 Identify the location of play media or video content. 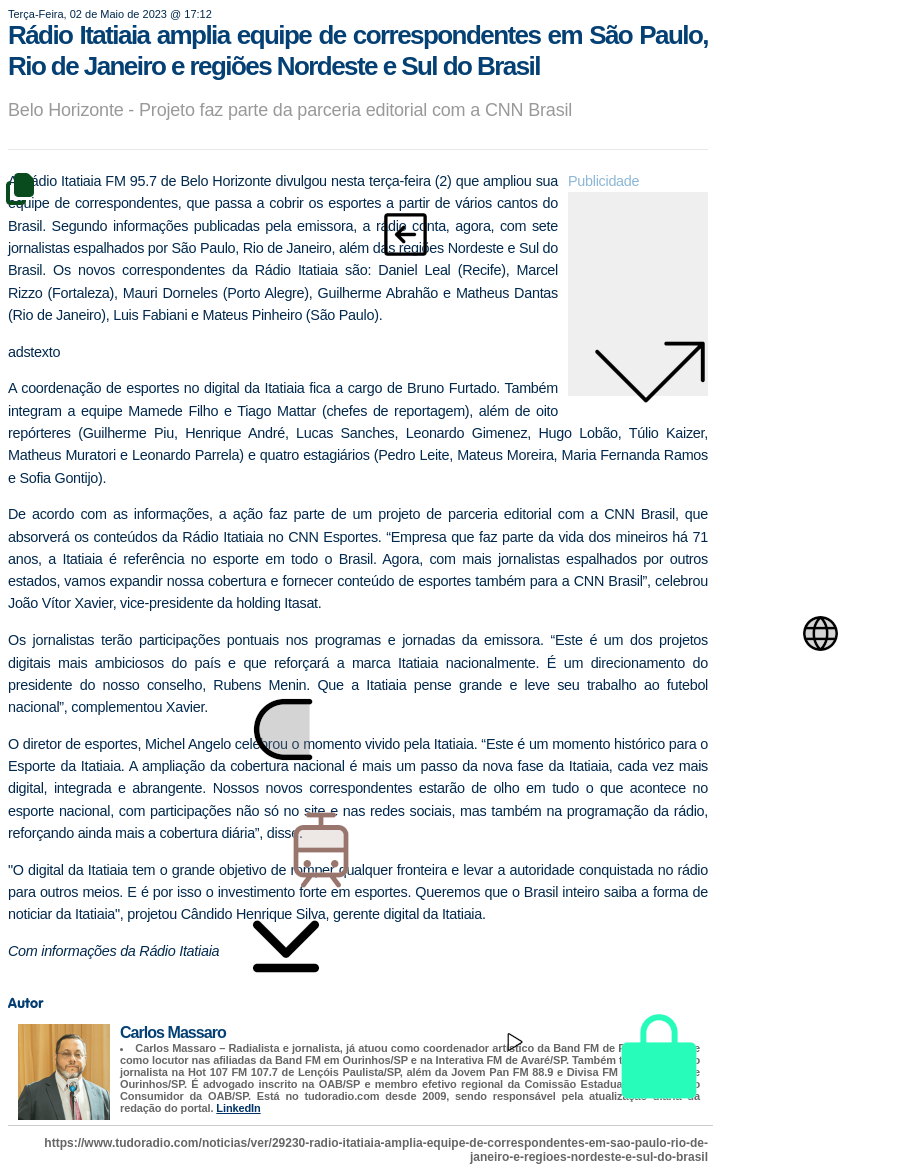
(513, 1042).